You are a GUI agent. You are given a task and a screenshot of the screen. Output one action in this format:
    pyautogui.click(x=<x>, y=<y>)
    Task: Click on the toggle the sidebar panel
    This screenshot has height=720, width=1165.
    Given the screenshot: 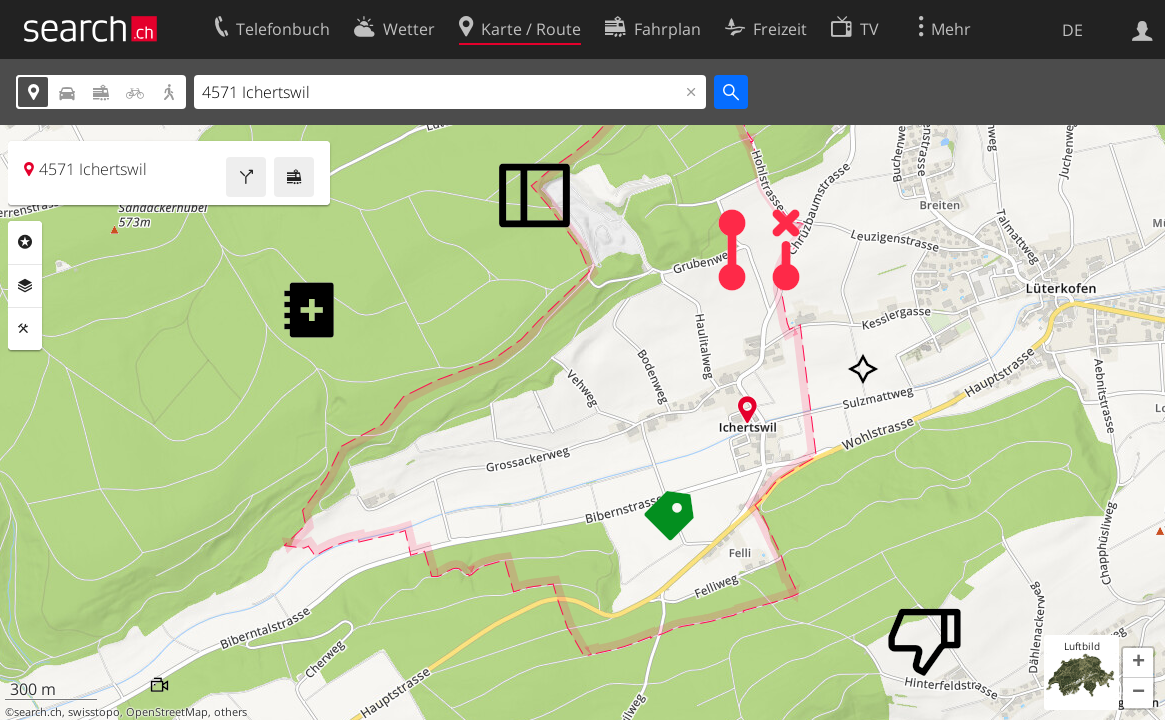 What is the action you would take?
    pyautogui.click(x=534, y=195)
    